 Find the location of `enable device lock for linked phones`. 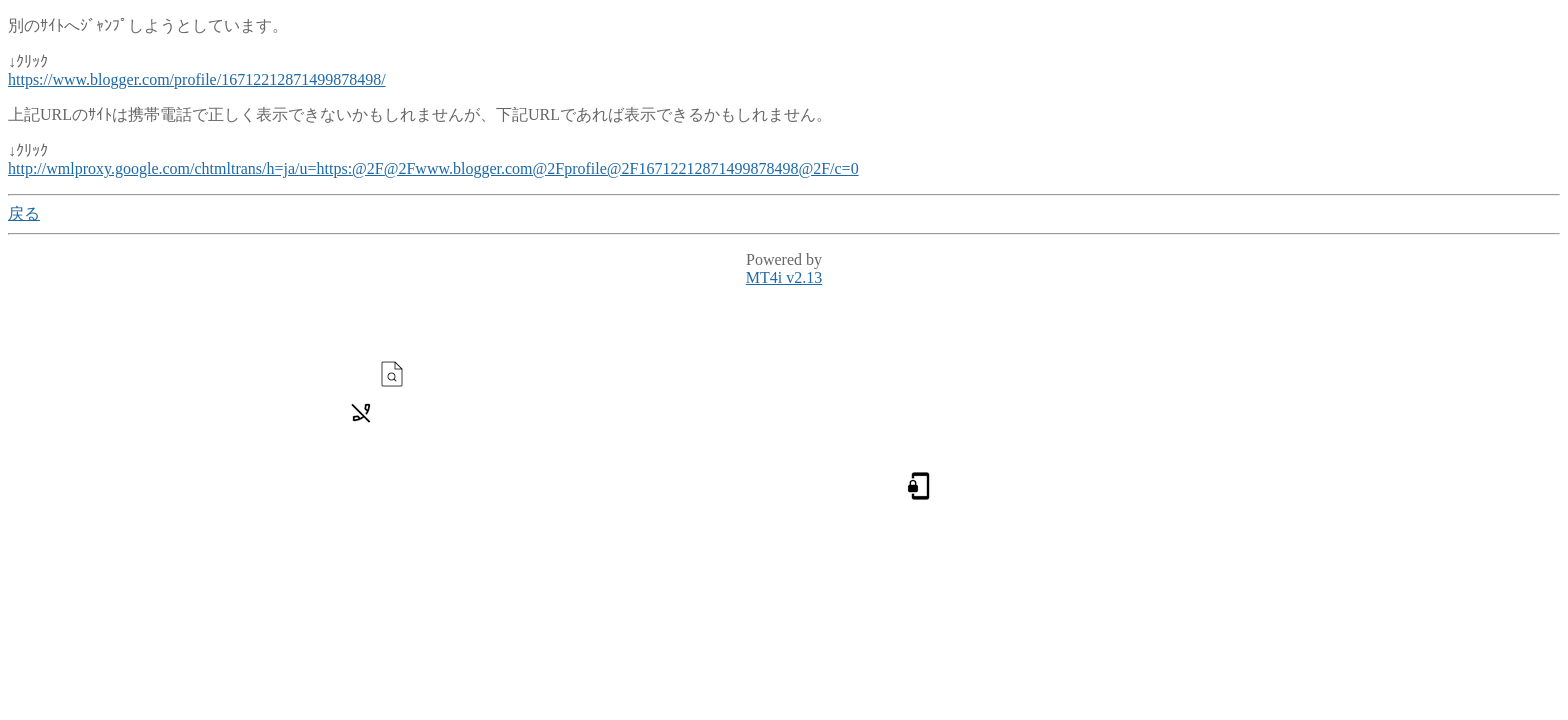

enable device lock for linked phones is located at coordinates (918, 486).